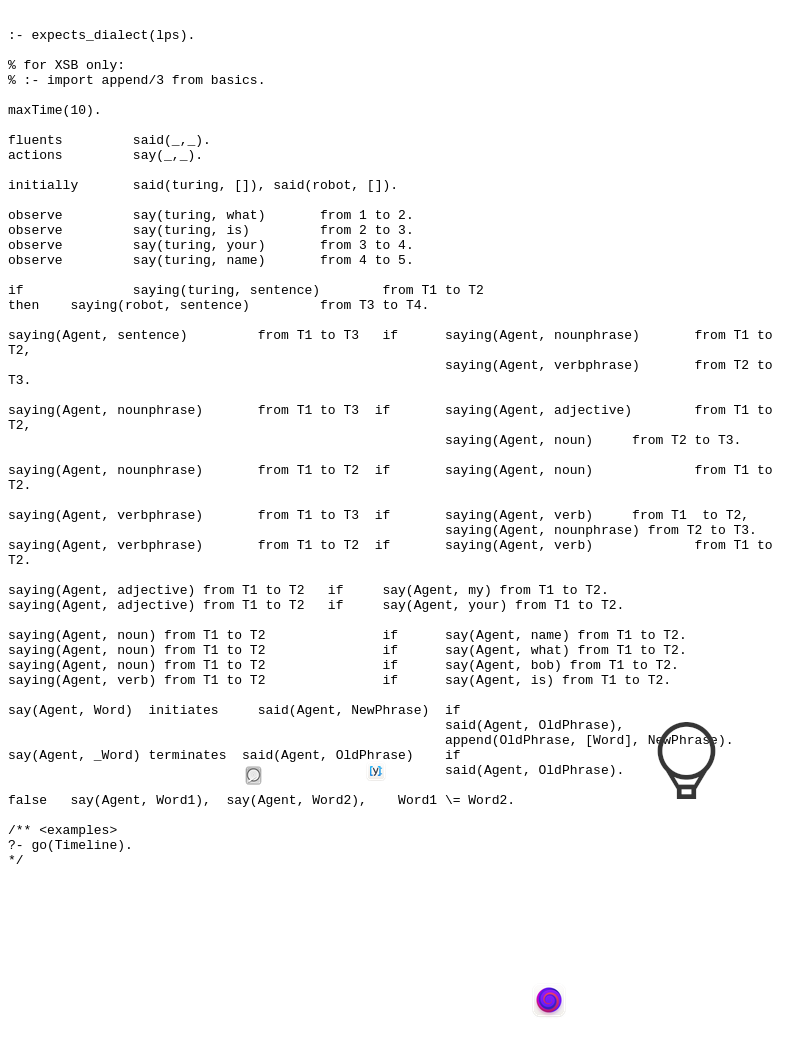  What do you see at coordinates (686, 760) in the screenshot?
I see `start the welcome tour or onboarding guide` at bounding box center [686, 760].